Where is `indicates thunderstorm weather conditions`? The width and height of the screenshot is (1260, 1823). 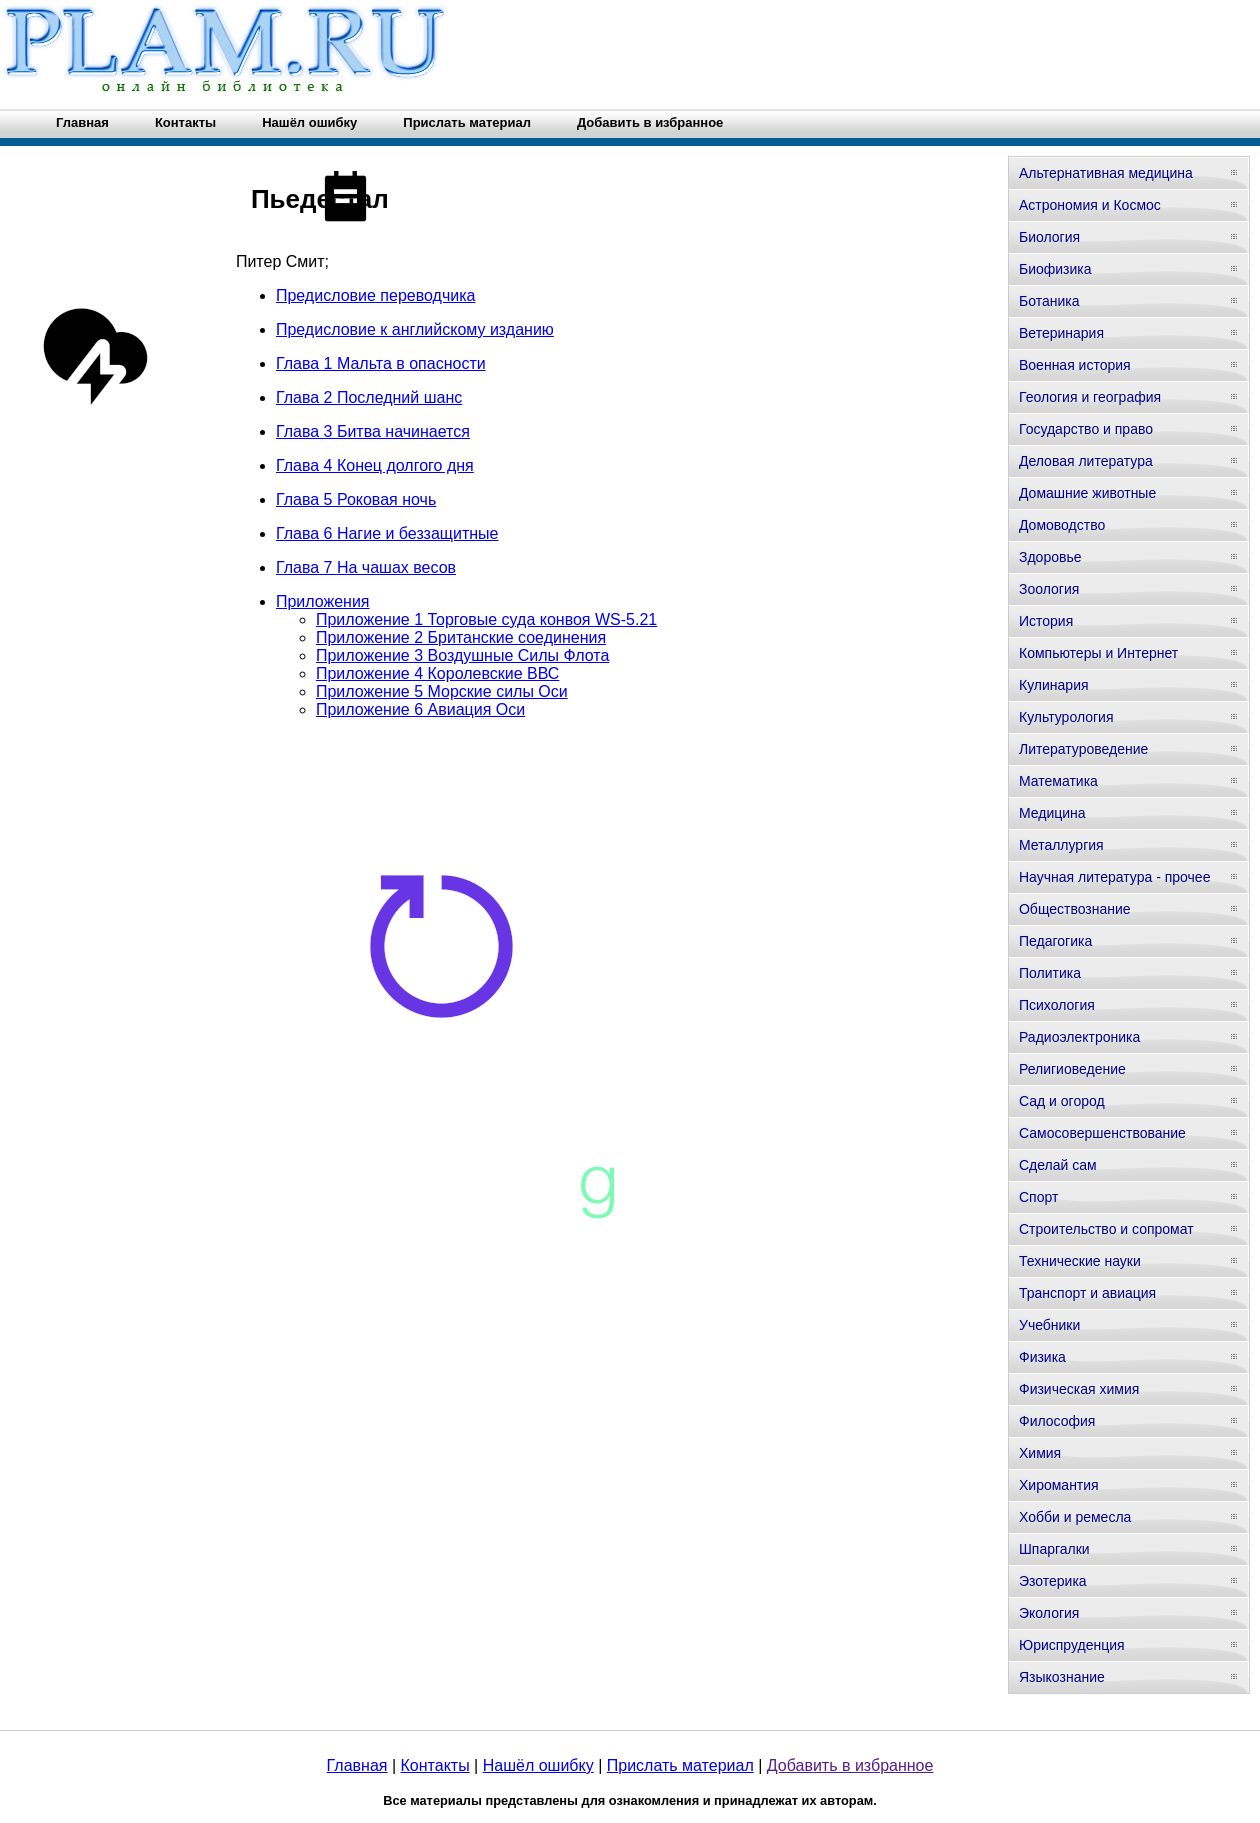 indicates thunderstorm weather conditions is located at coordinates (95, 355).